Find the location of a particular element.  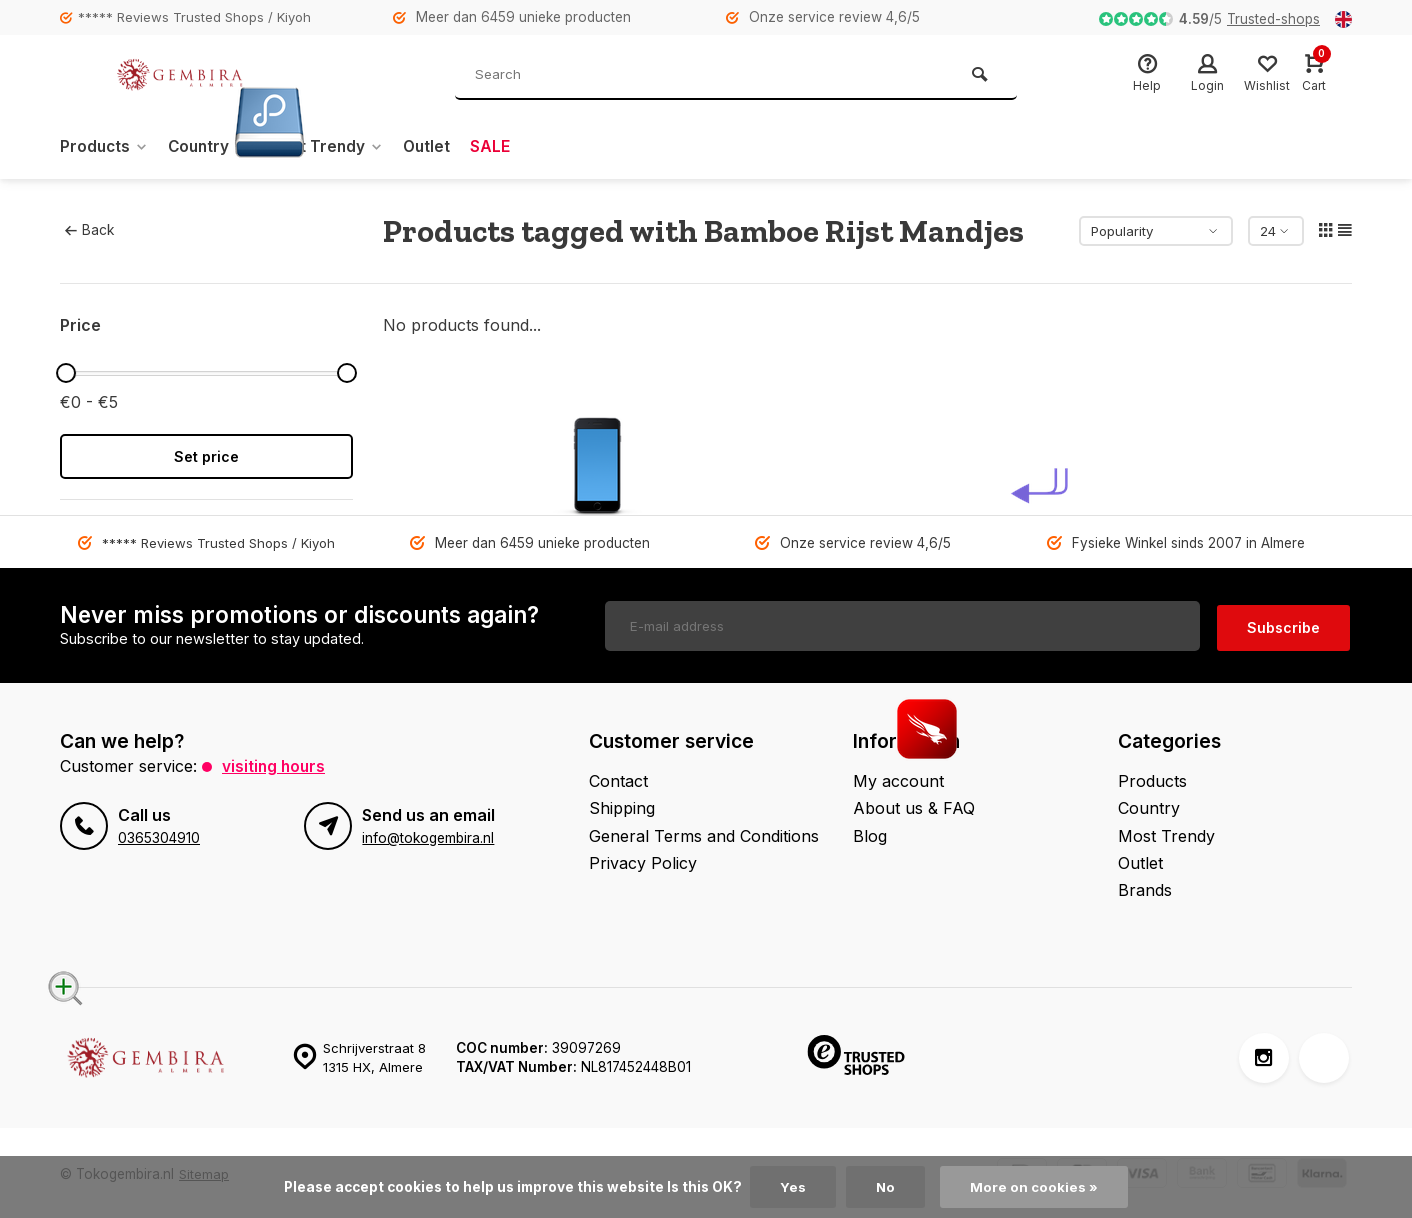

zoom to fit content within the current view is located at coordinates (65, 988).